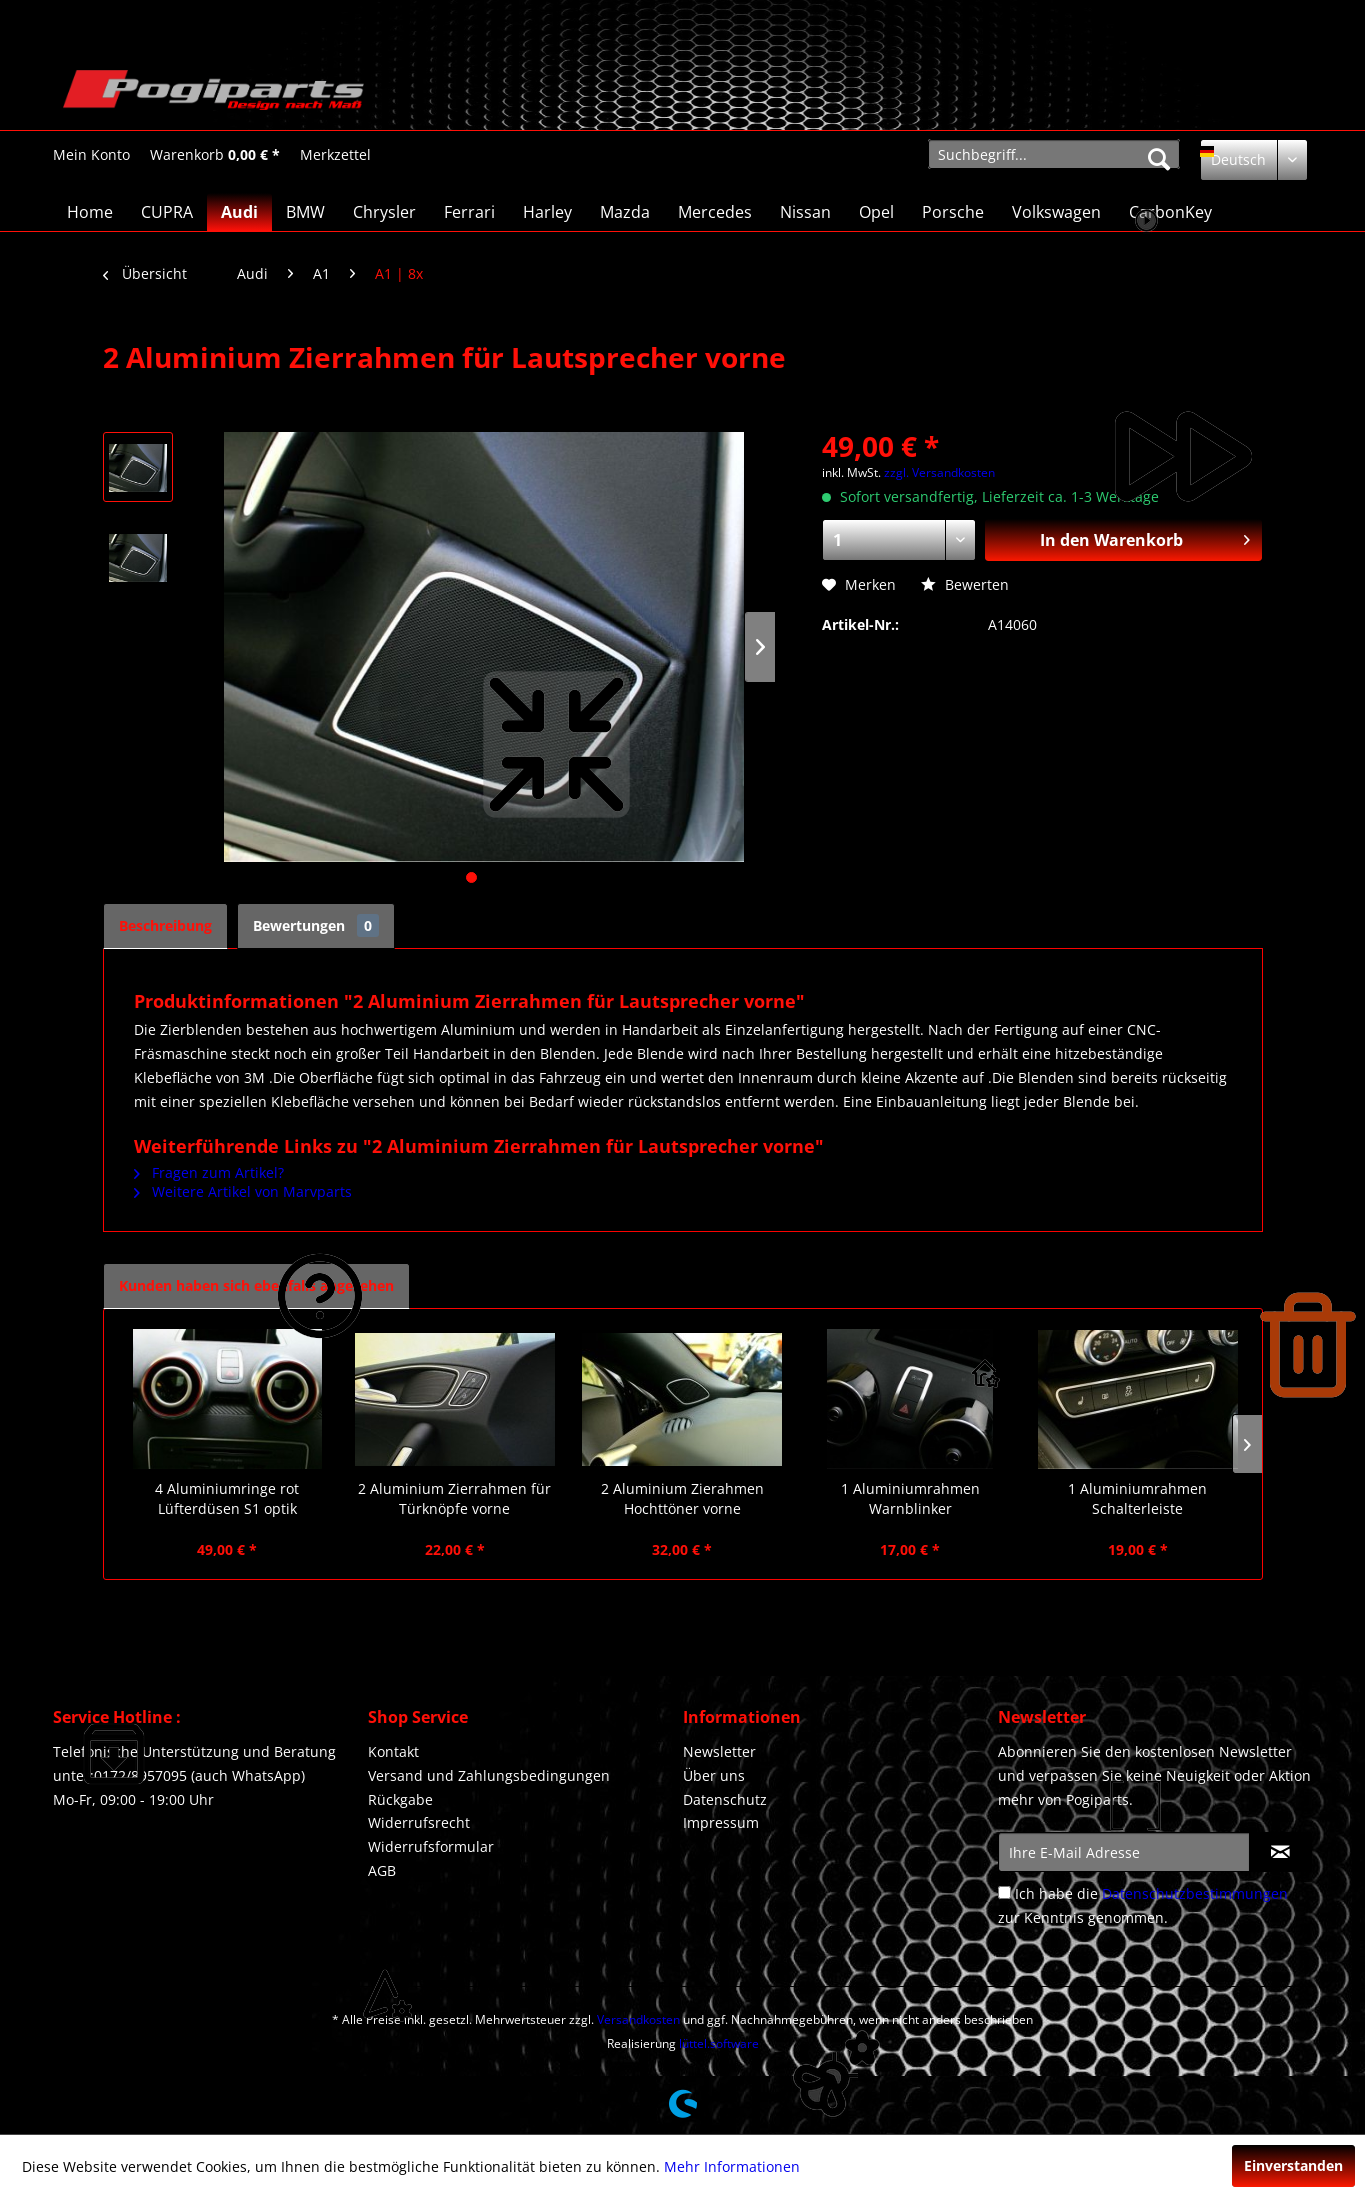 This screenshot has width=1365, height=2198. Describe the element at coordinates (1176, 456) in the screenshot. I see `skip forward in media playback` at that location.